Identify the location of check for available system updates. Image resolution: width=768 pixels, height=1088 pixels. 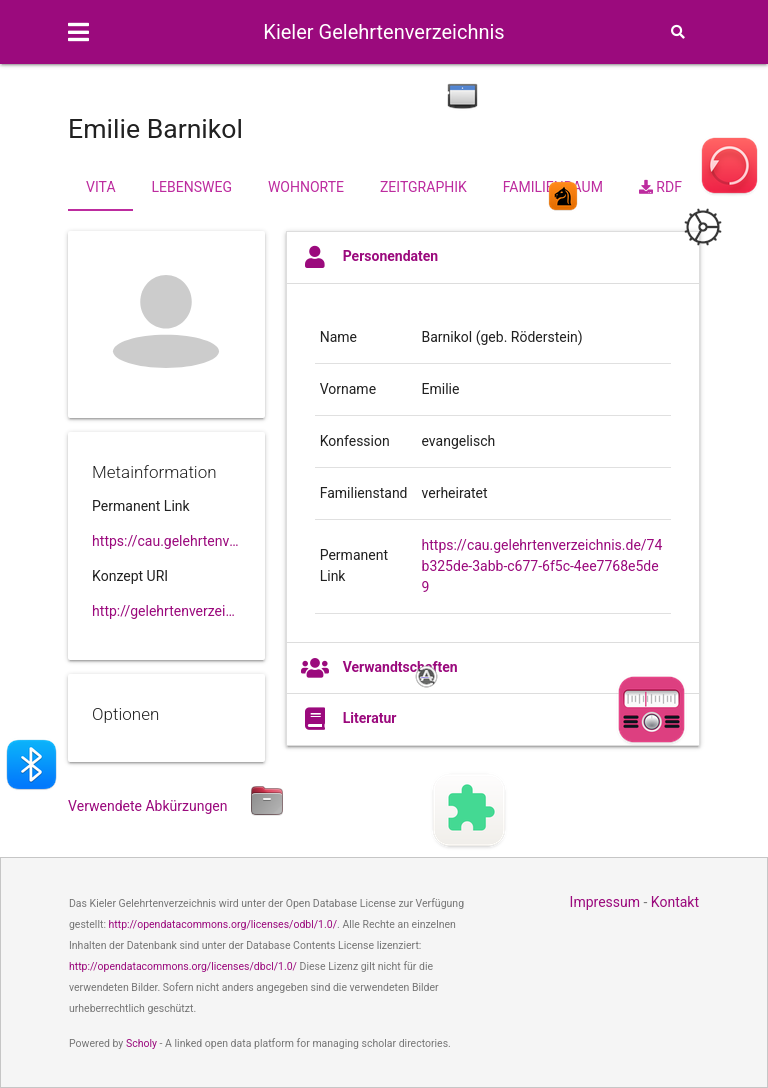
(426, 676).